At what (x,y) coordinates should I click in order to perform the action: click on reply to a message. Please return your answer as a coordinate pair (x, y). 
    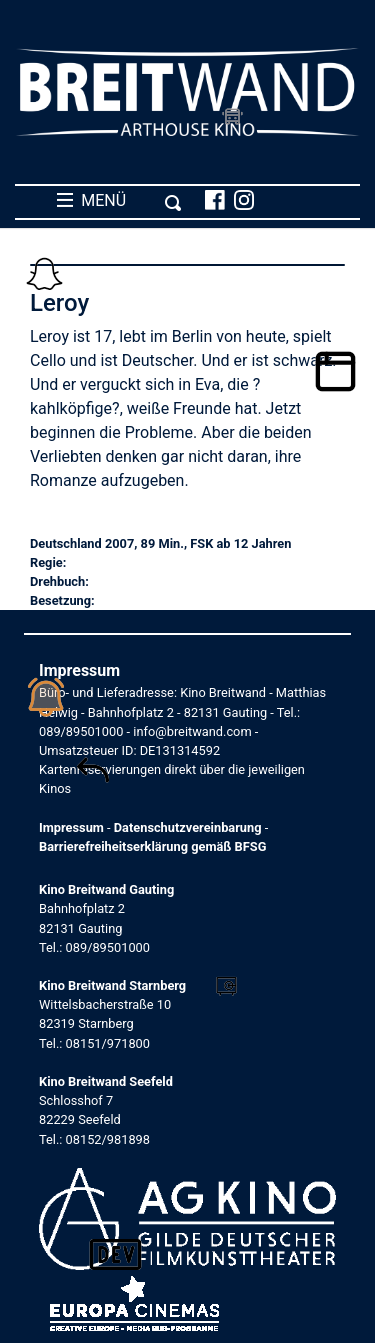
    Looking at the image, I should click on (93, 770).